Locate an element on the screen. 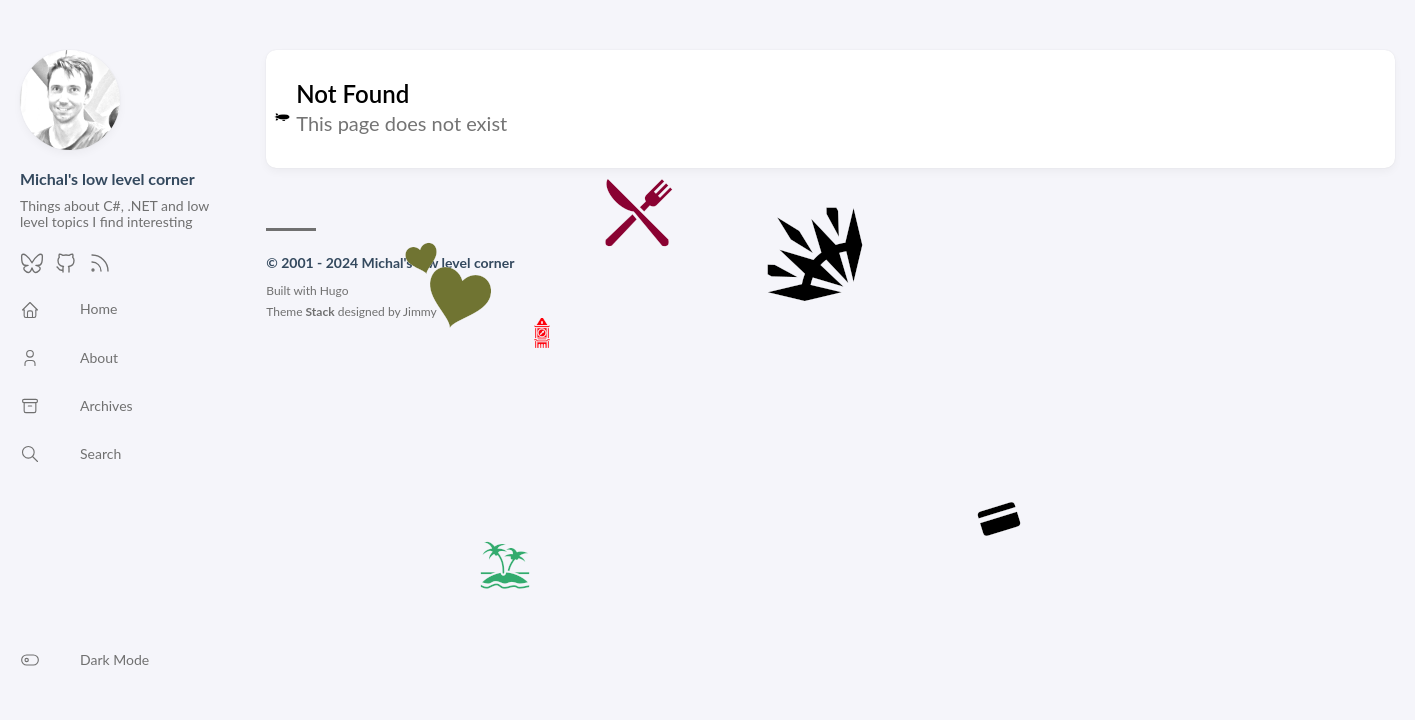 Image resolution: width=1415 pixels, height=720 pixels. indicates a charm or affection bonus in gameplay is located at coordinates (448, 285).